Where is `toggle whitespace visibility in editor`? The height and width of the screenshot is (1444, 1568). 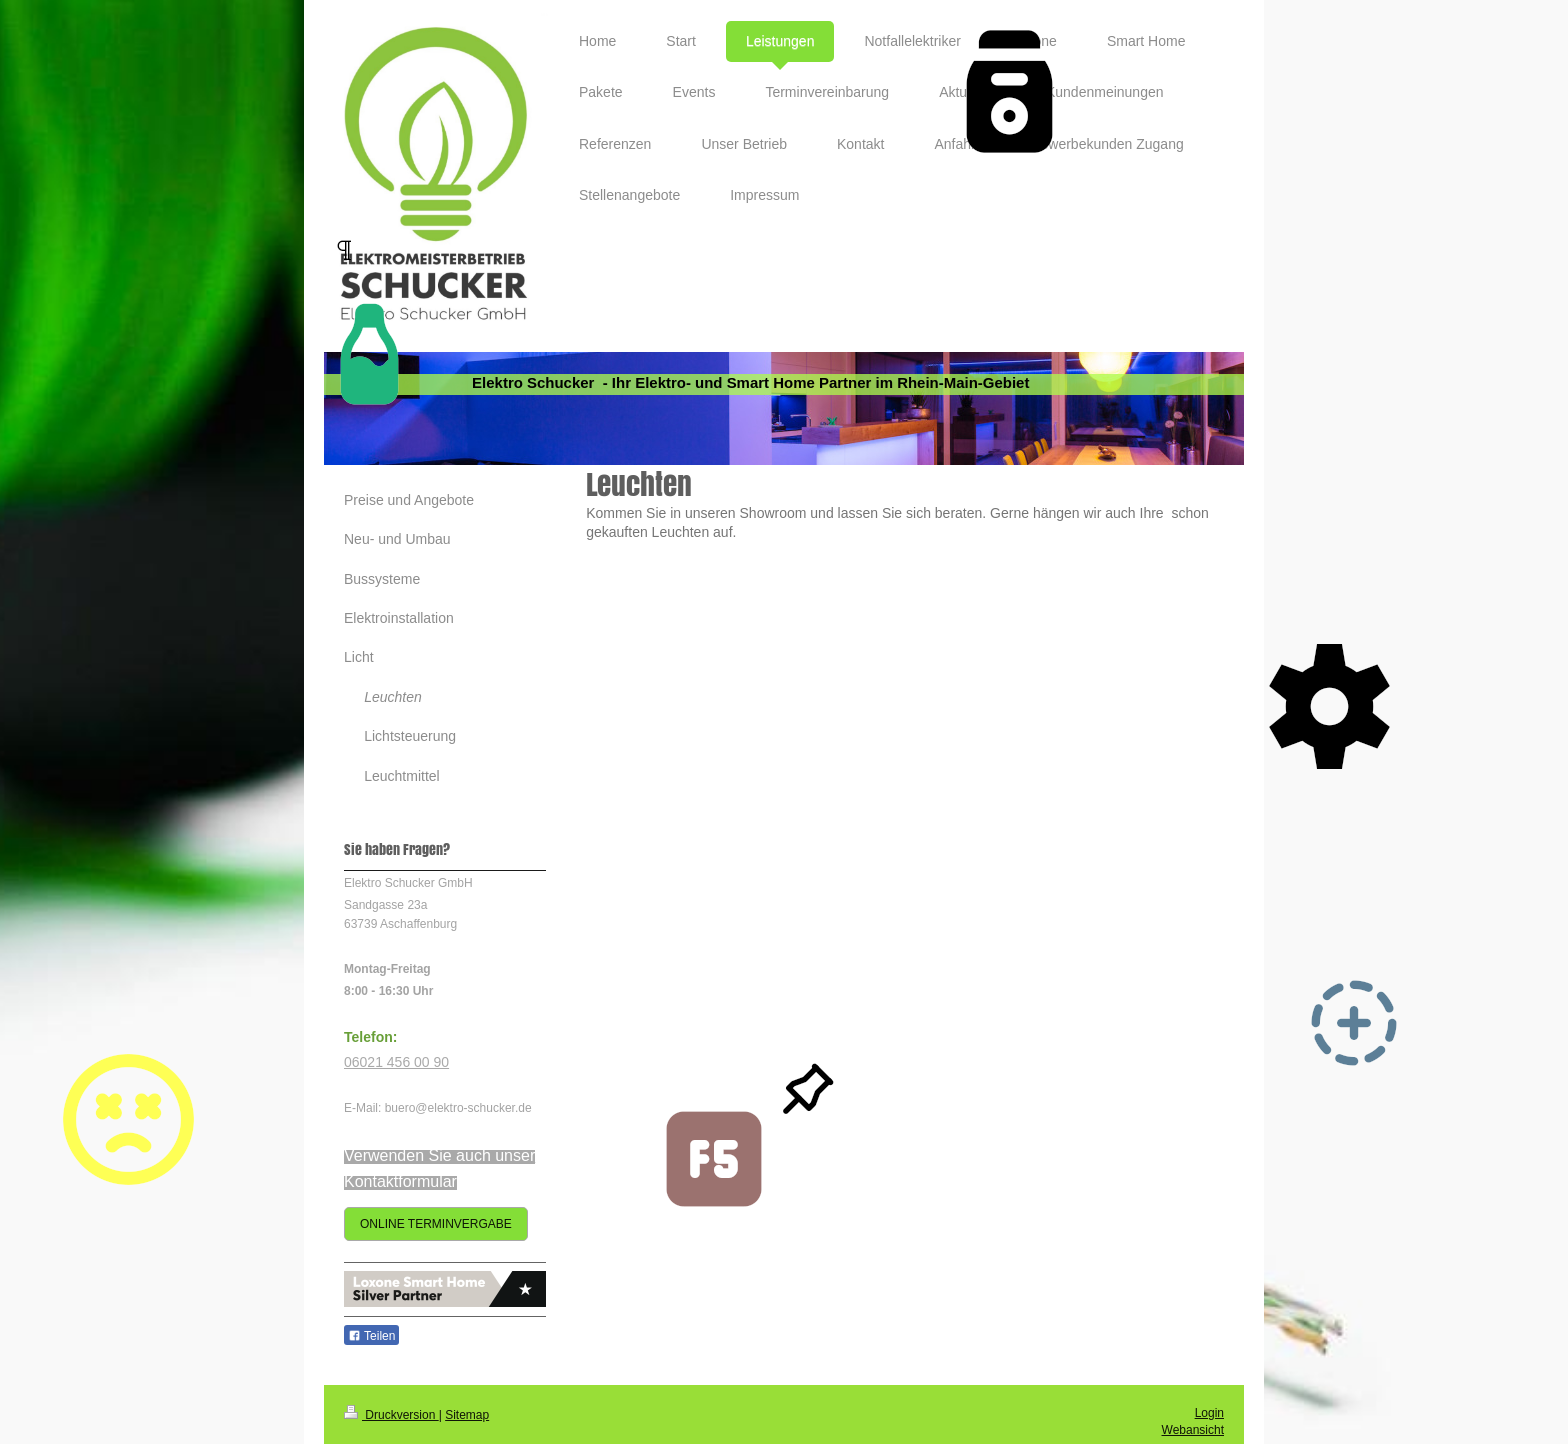
toggle whitespace visibility in editor is located at coordinates (345, 251).